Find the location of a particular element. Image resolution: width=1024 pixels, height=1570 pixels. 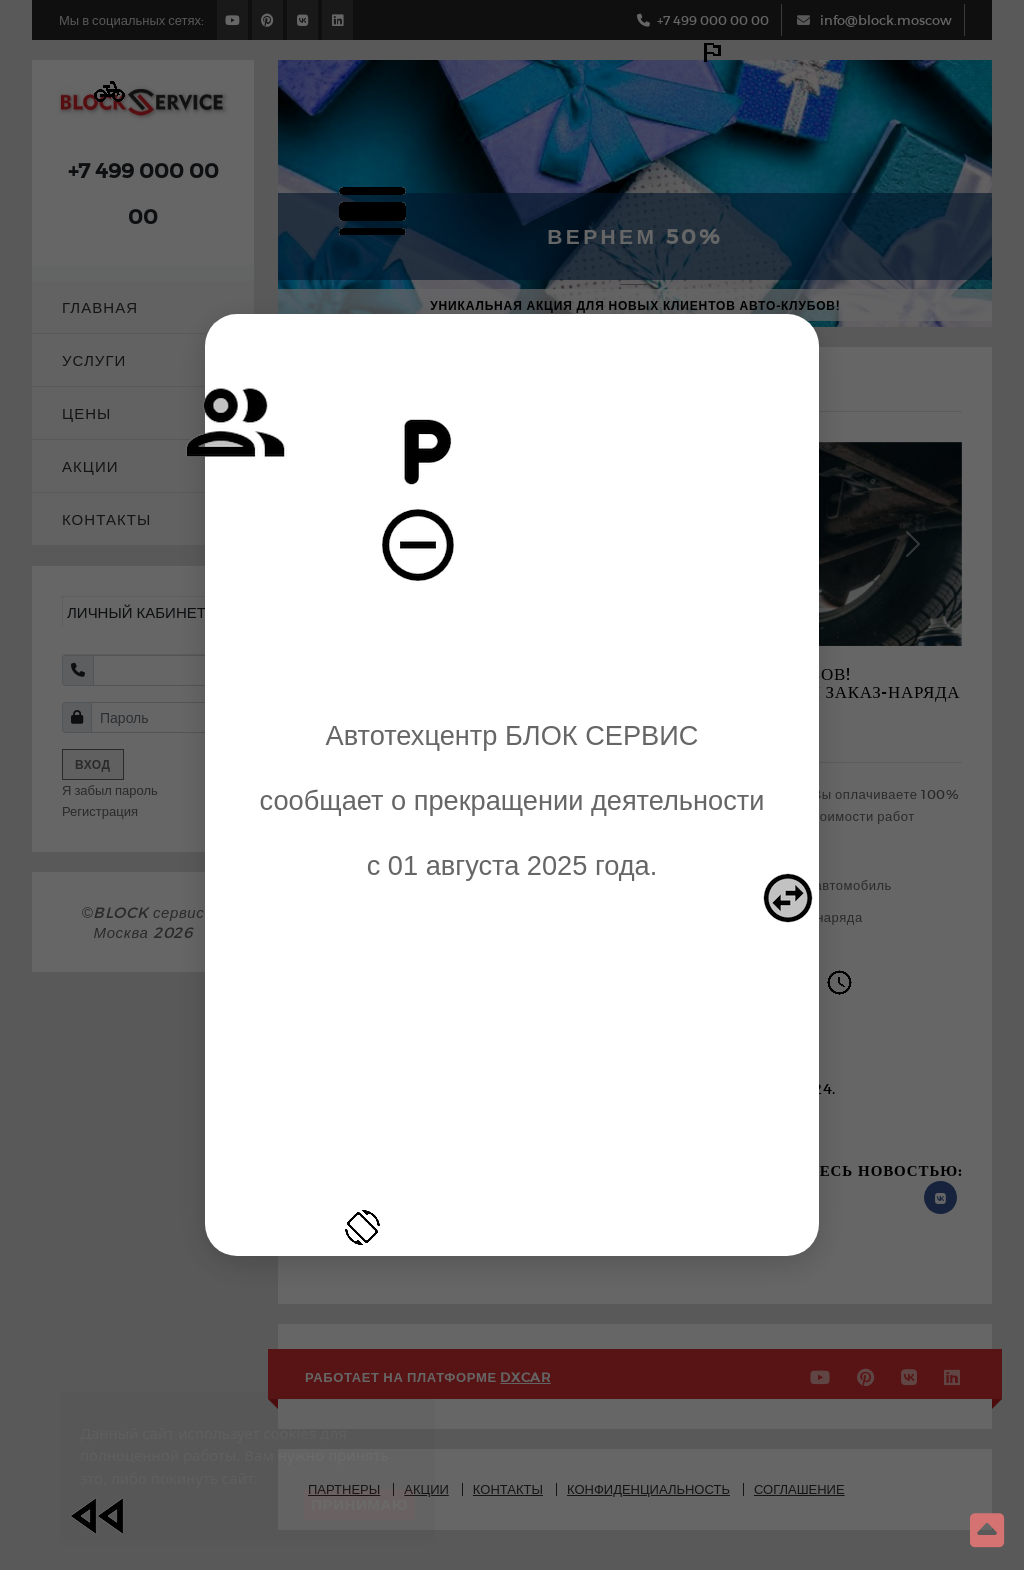

flag or bookmark an item for later is located at coordinates (712, 52).